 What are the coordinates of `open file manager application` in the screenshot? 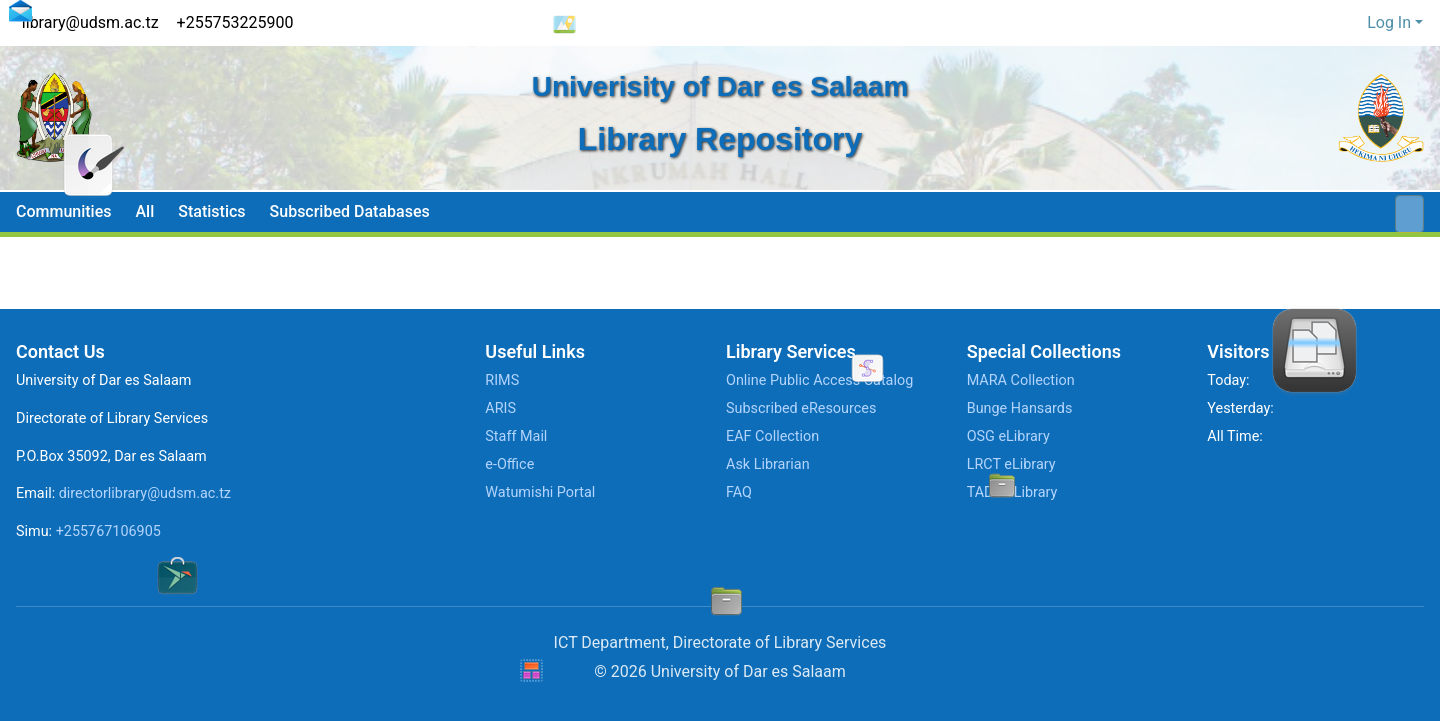 It's located at (726, 600).